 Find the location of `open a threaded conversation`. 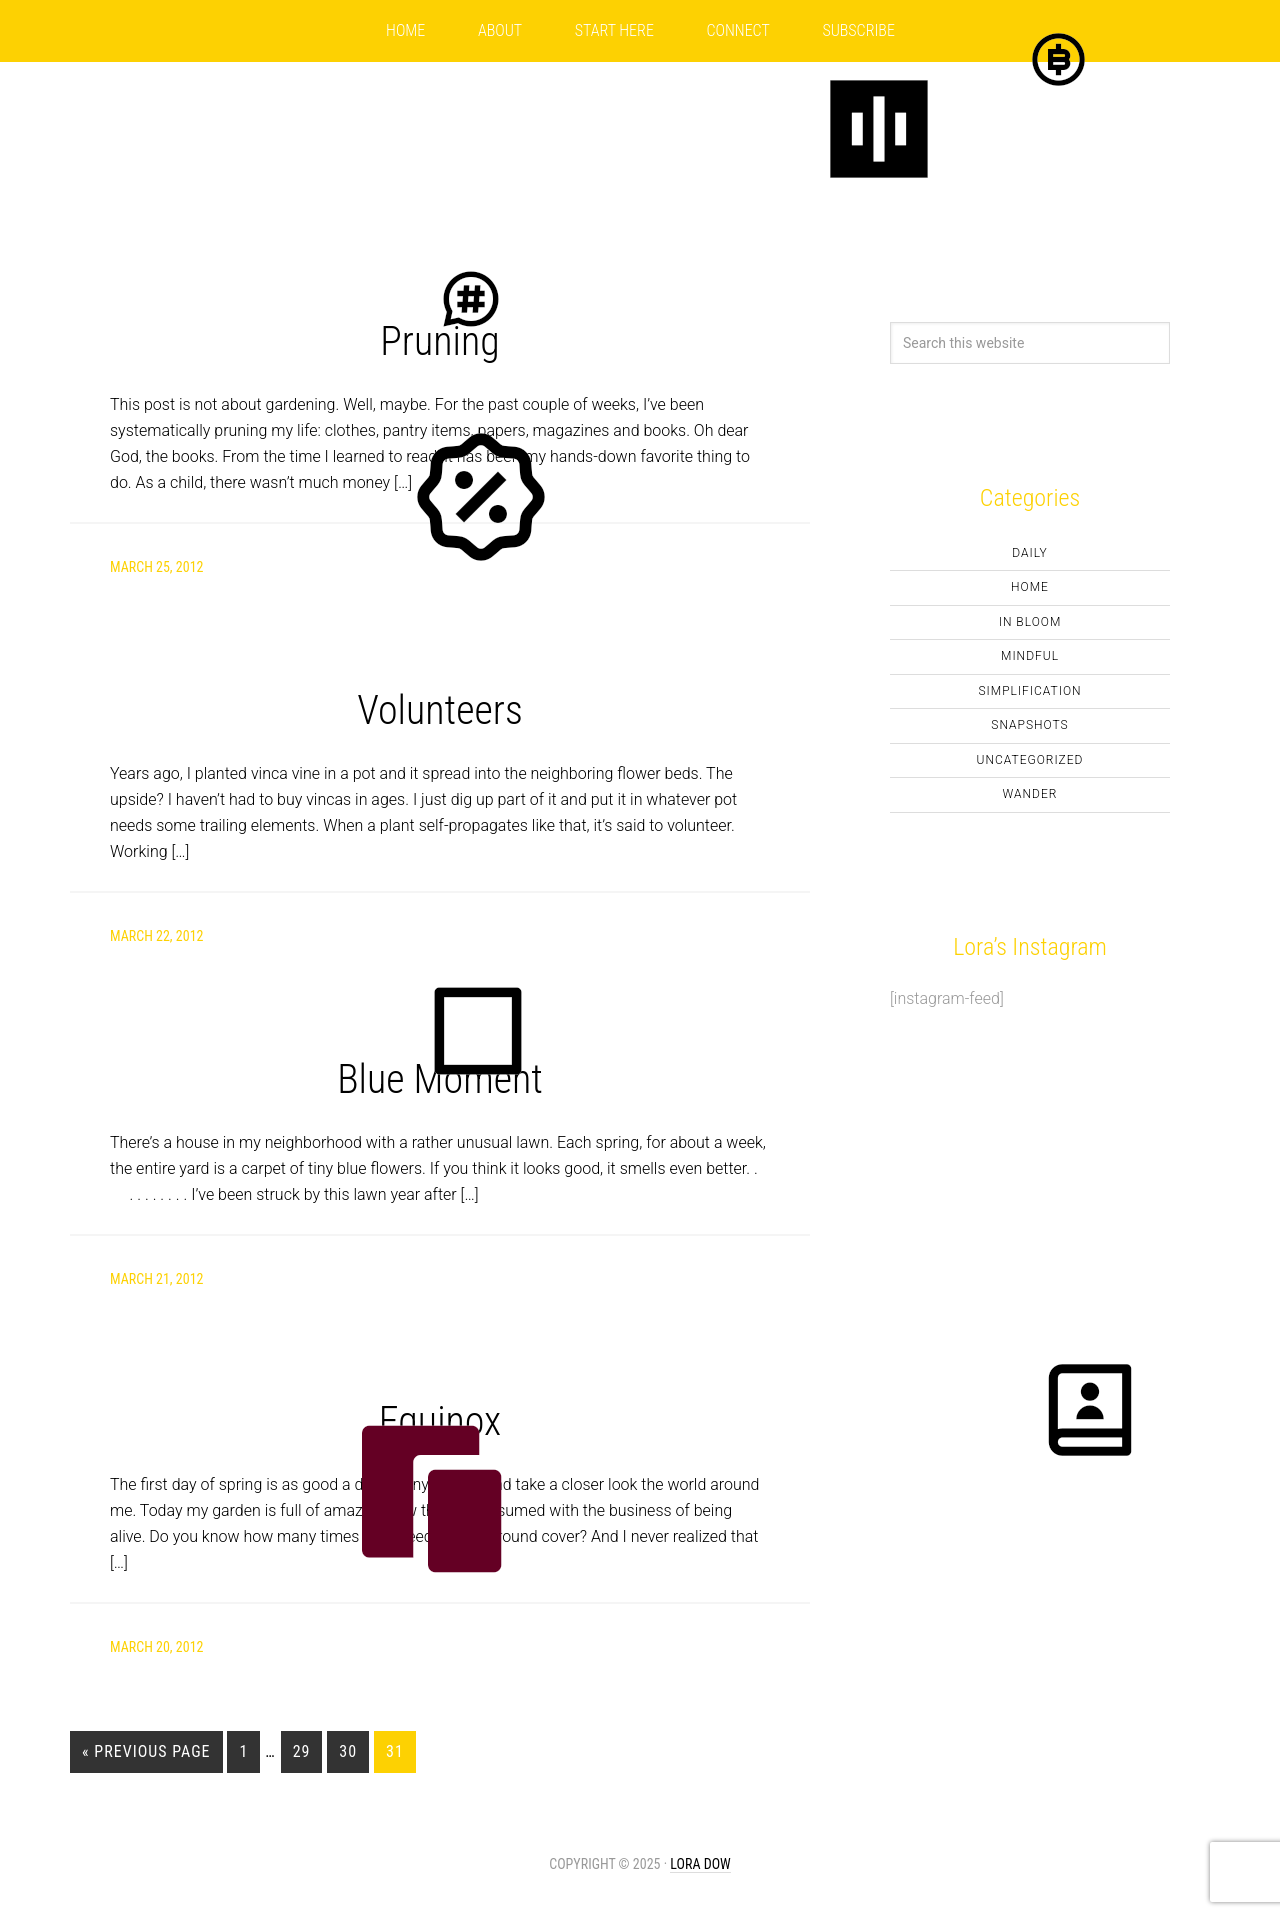

open a threaded conversation is located at coordinates (471, 299).